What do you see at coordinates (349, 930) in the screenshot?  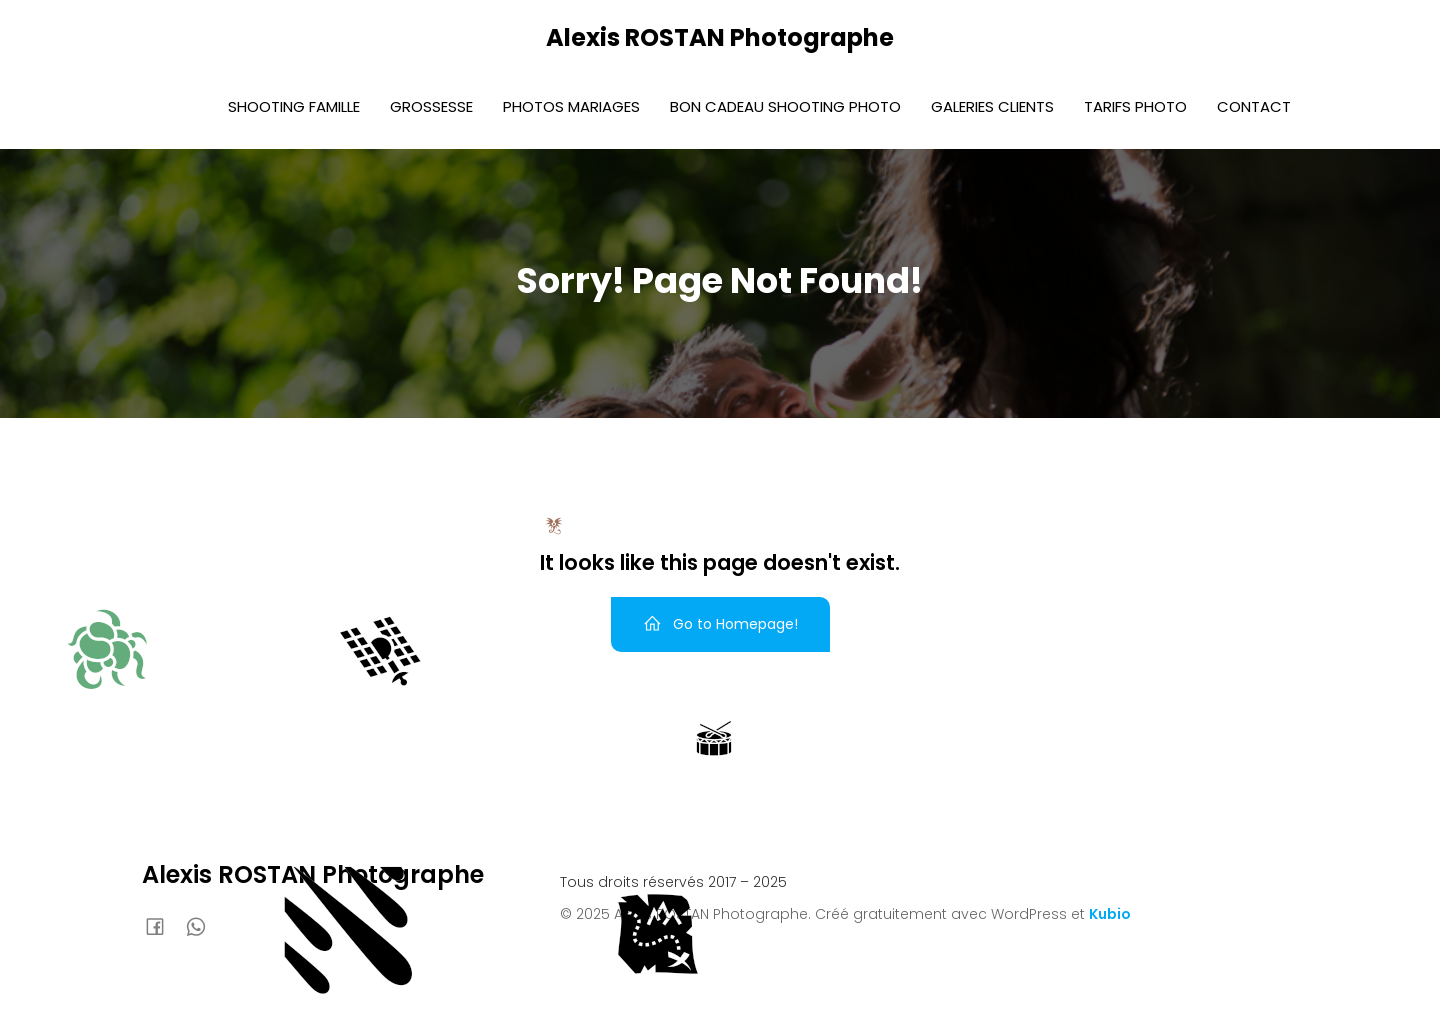 I see `indicates heavy rain weather condition` at bounding box center [349, 930].